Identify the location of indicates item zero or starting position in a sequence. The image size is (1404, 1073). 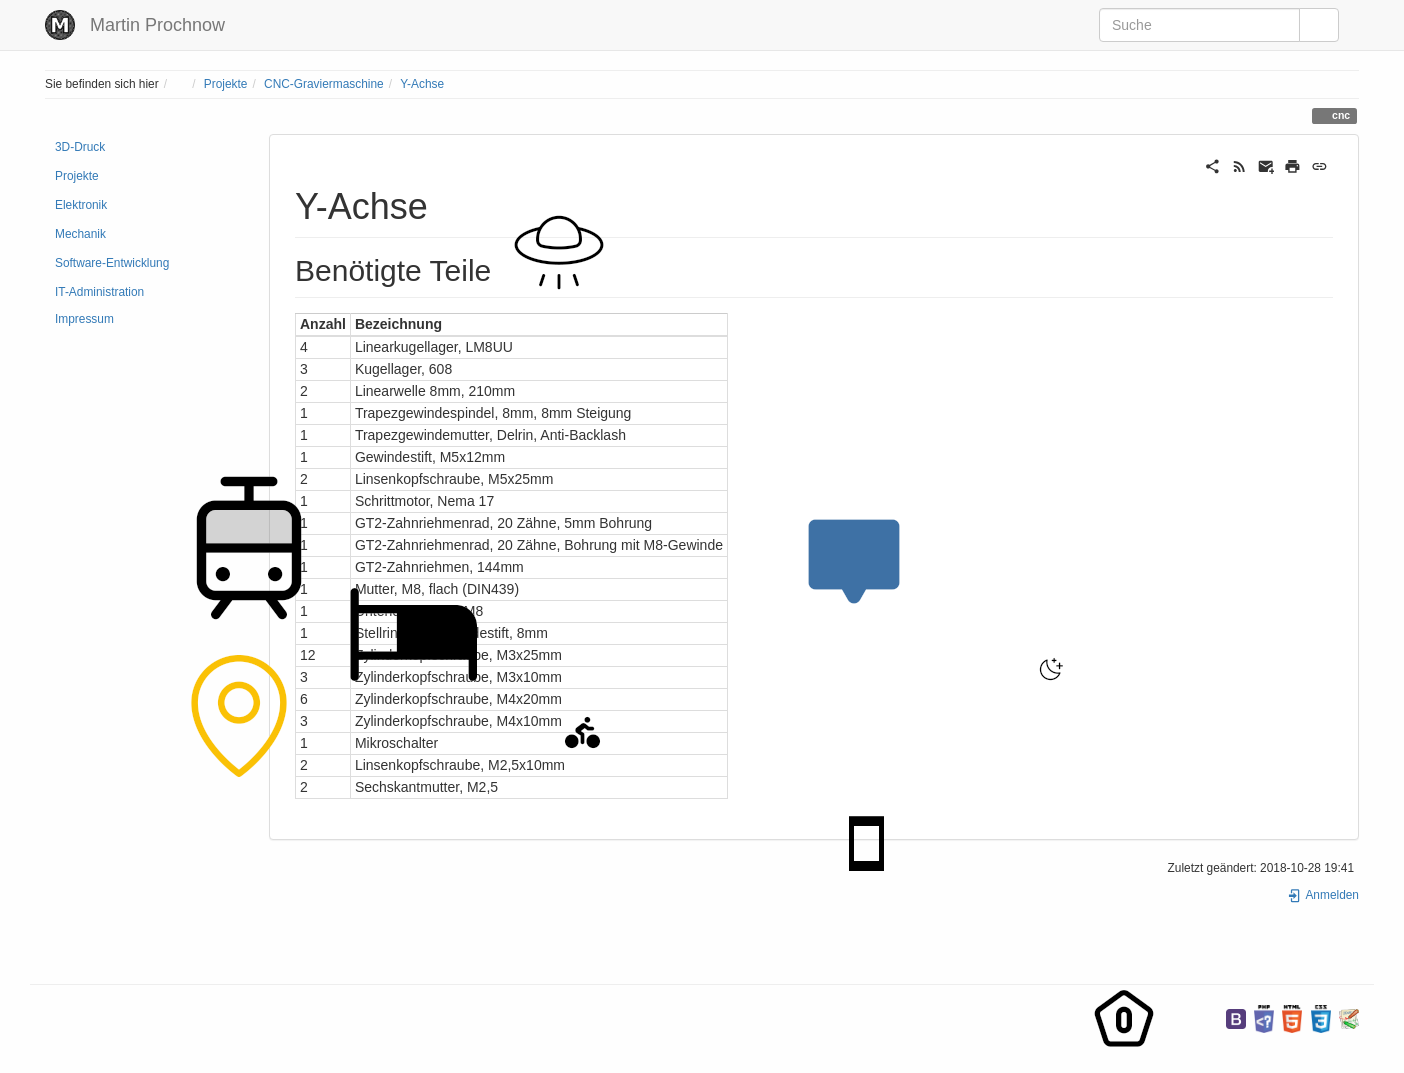
(1124, 1020).